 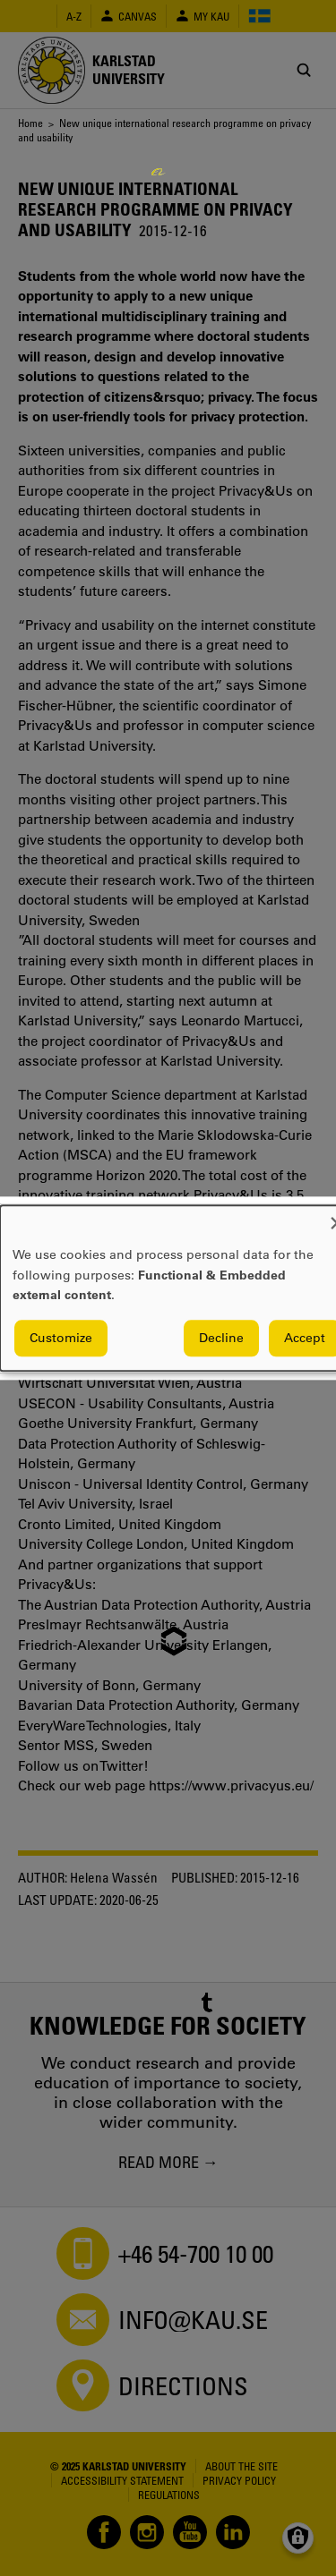 What do you see at coordinates (159, 172) in the screenshot?
I see `visit alibaba.com marketplace` at bounding box center [159, 172].